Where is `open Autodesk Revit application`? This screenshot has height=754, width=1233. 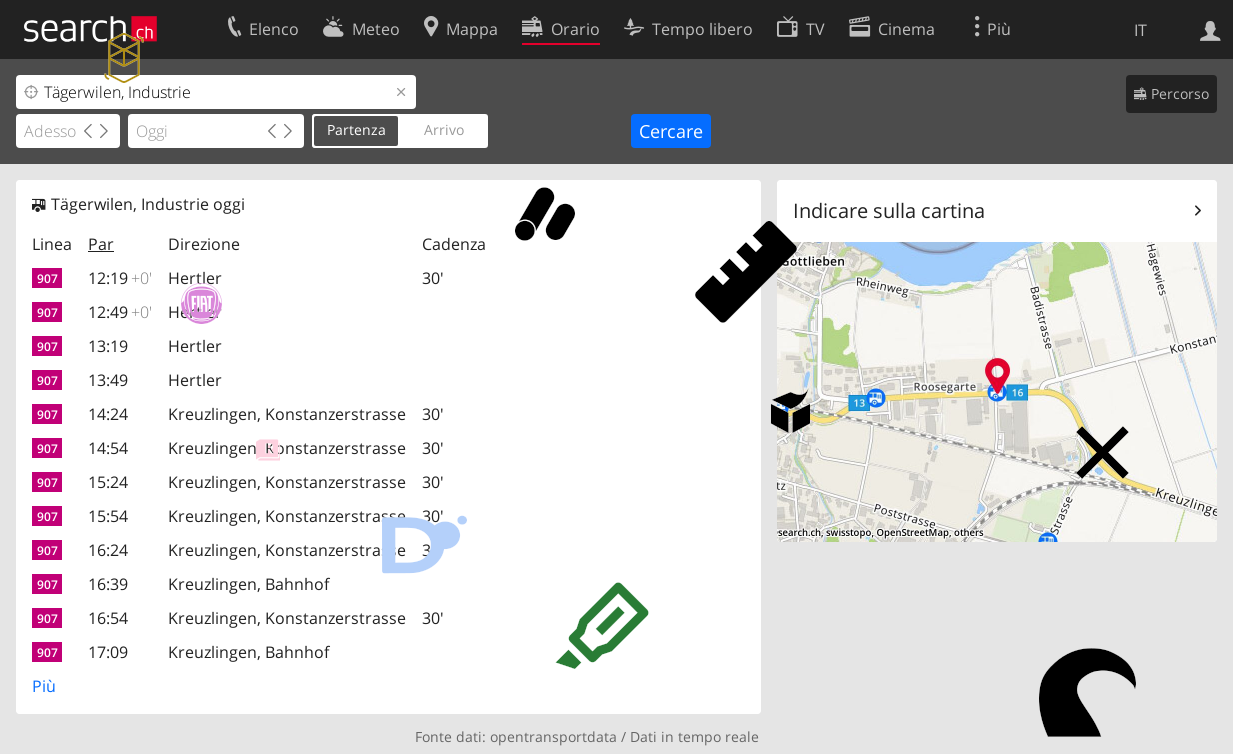
open Autodesk Revit application is located at coordinates (268, 450).